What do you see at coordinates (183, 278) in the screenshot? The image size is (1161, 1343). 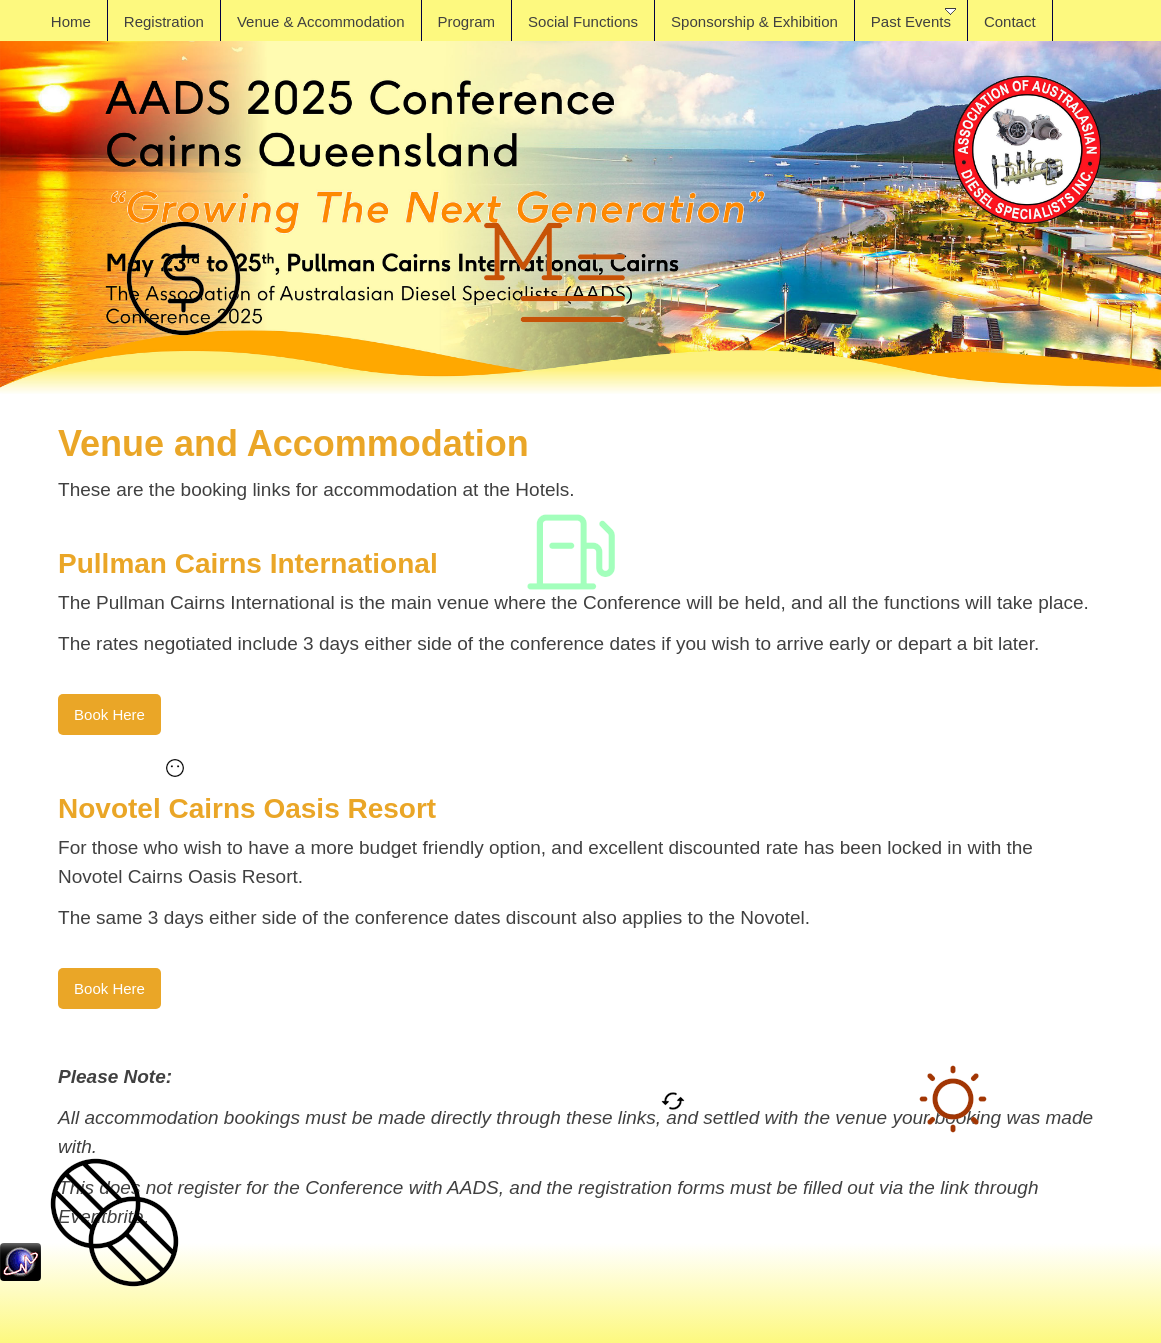 I see `view account balance or financial summary` at bounding box center [183, 278].